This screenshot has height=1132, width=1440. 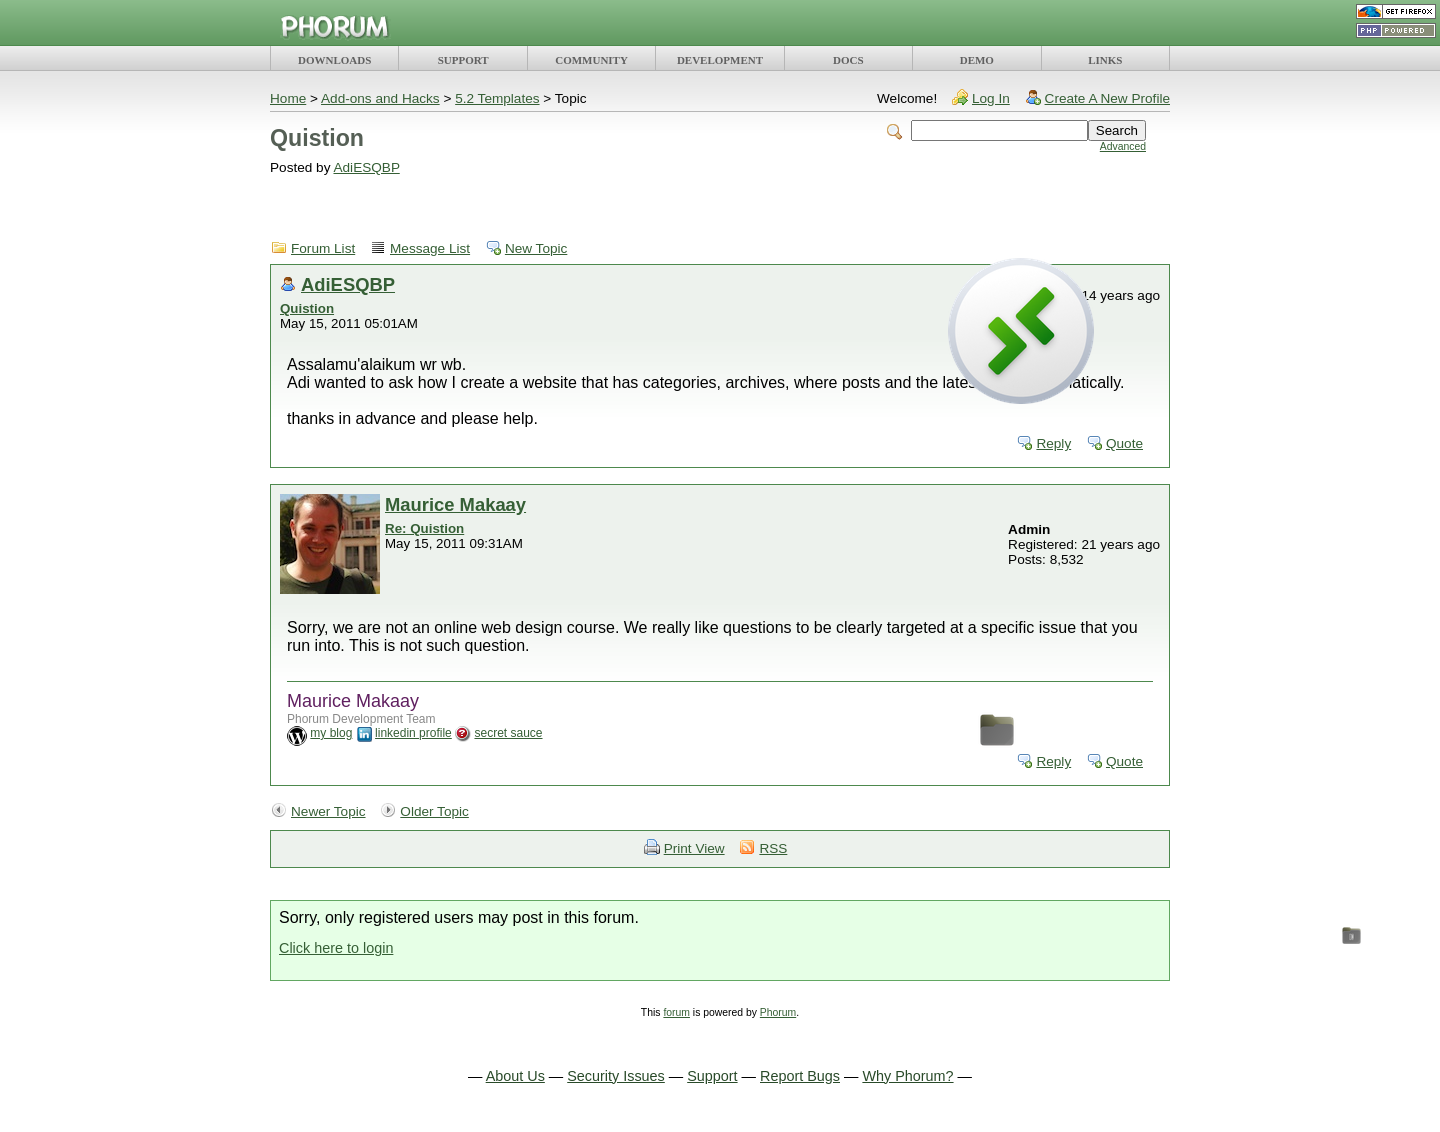 What do you see at coordinates (997, 730) in the screenshot?
I see `an open folder in the file system` at bounding box center [997, 730].